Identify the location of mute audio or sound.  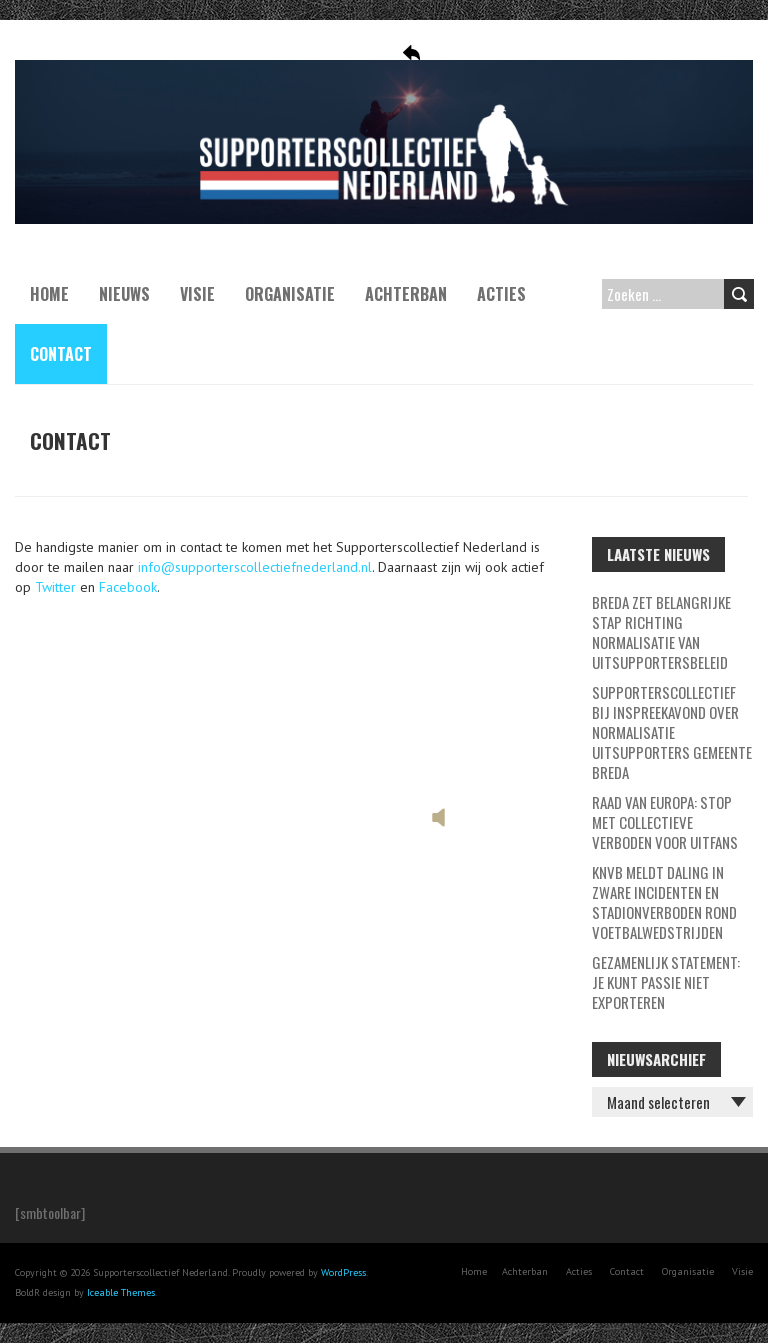
(438, 817).